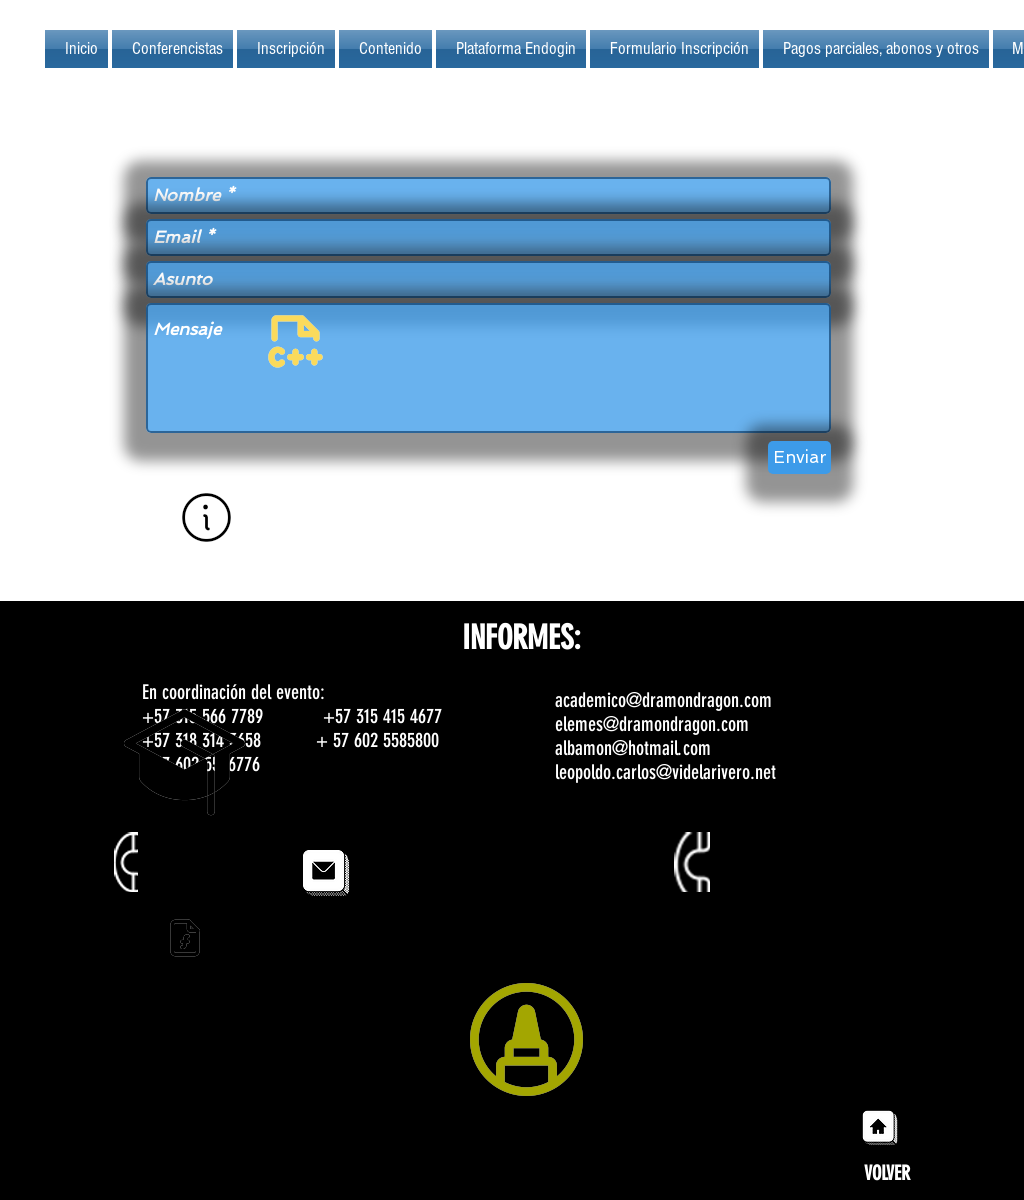 This screenshot has width=1024, height=1200. What do you see at coordinates (184, 758) in the screenshot?
I see `access education or learning features` at bounding box center [184, 758].